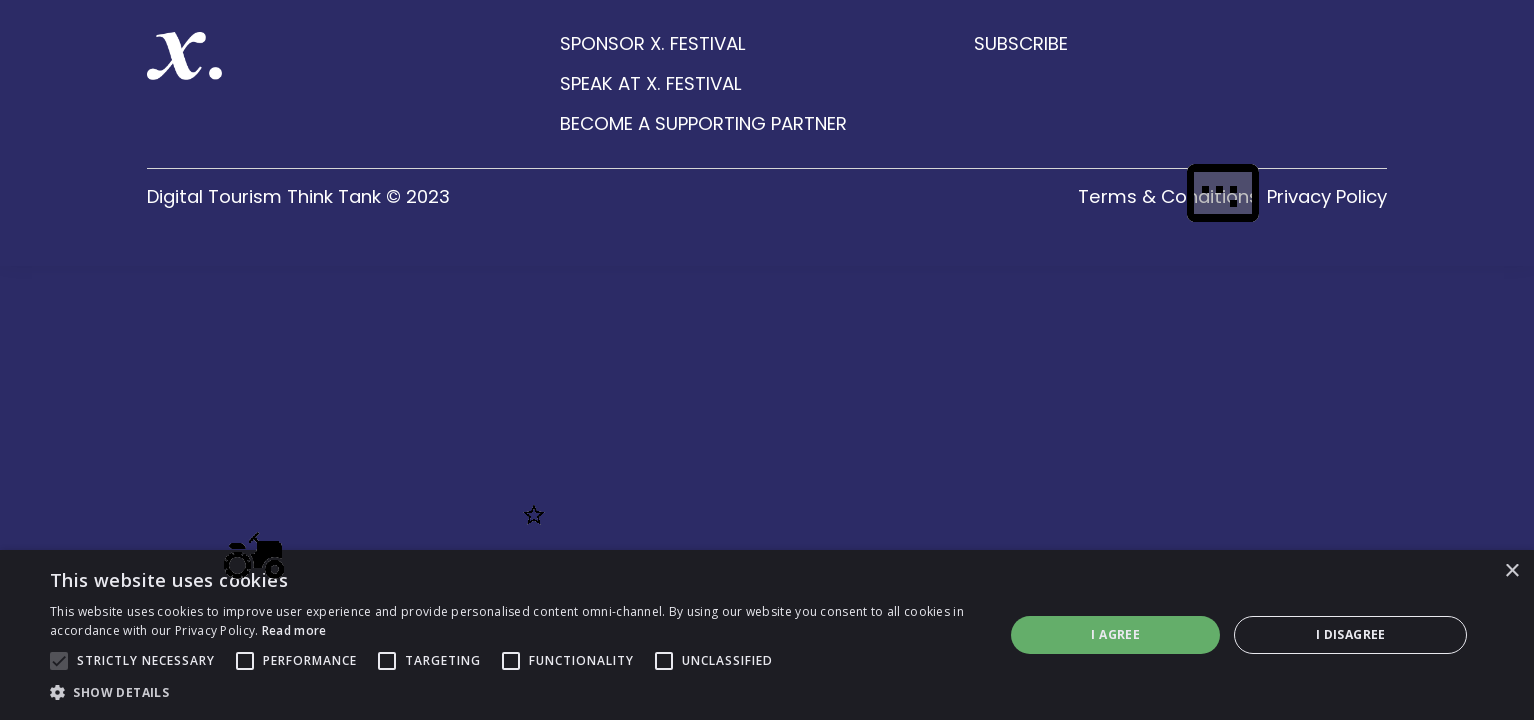 Image resolution: width=1534 pixels, height=720 pixels. What do you see at coordinates (254, 557) in the screenshot?
I see `access agricultural or farming features` at bounding box center [254, 557].